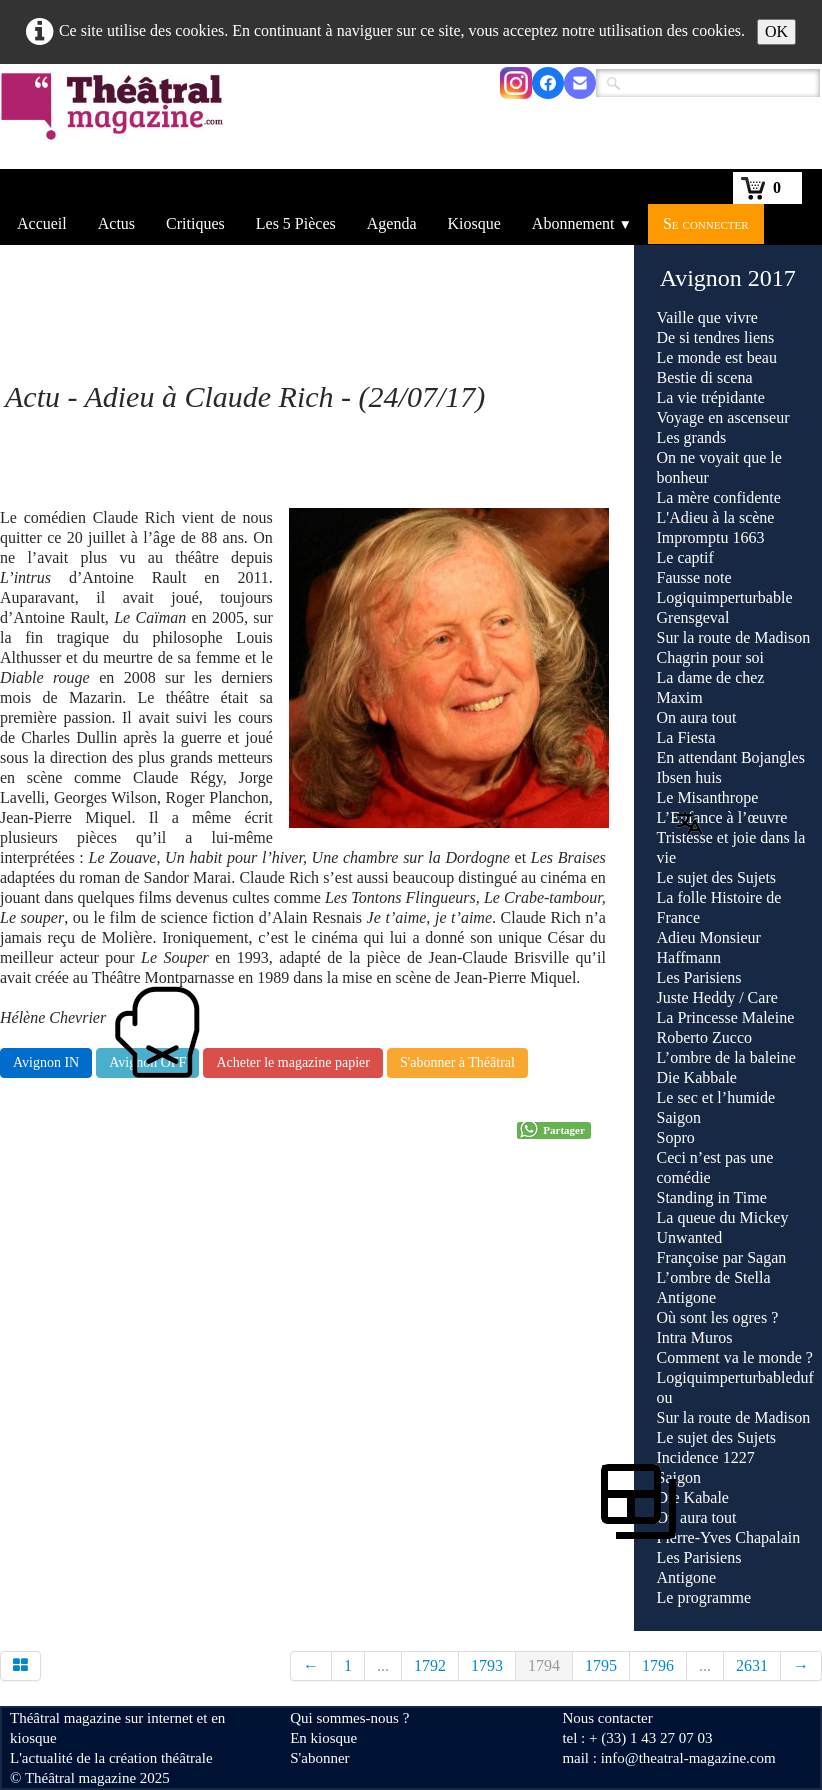 The height and width of the screenshot is (1790, 822). What do you see at coordinates (638, 1501) in the screenshot?
I see `create a backup copy of table data` at bounding box center [638, 1501].